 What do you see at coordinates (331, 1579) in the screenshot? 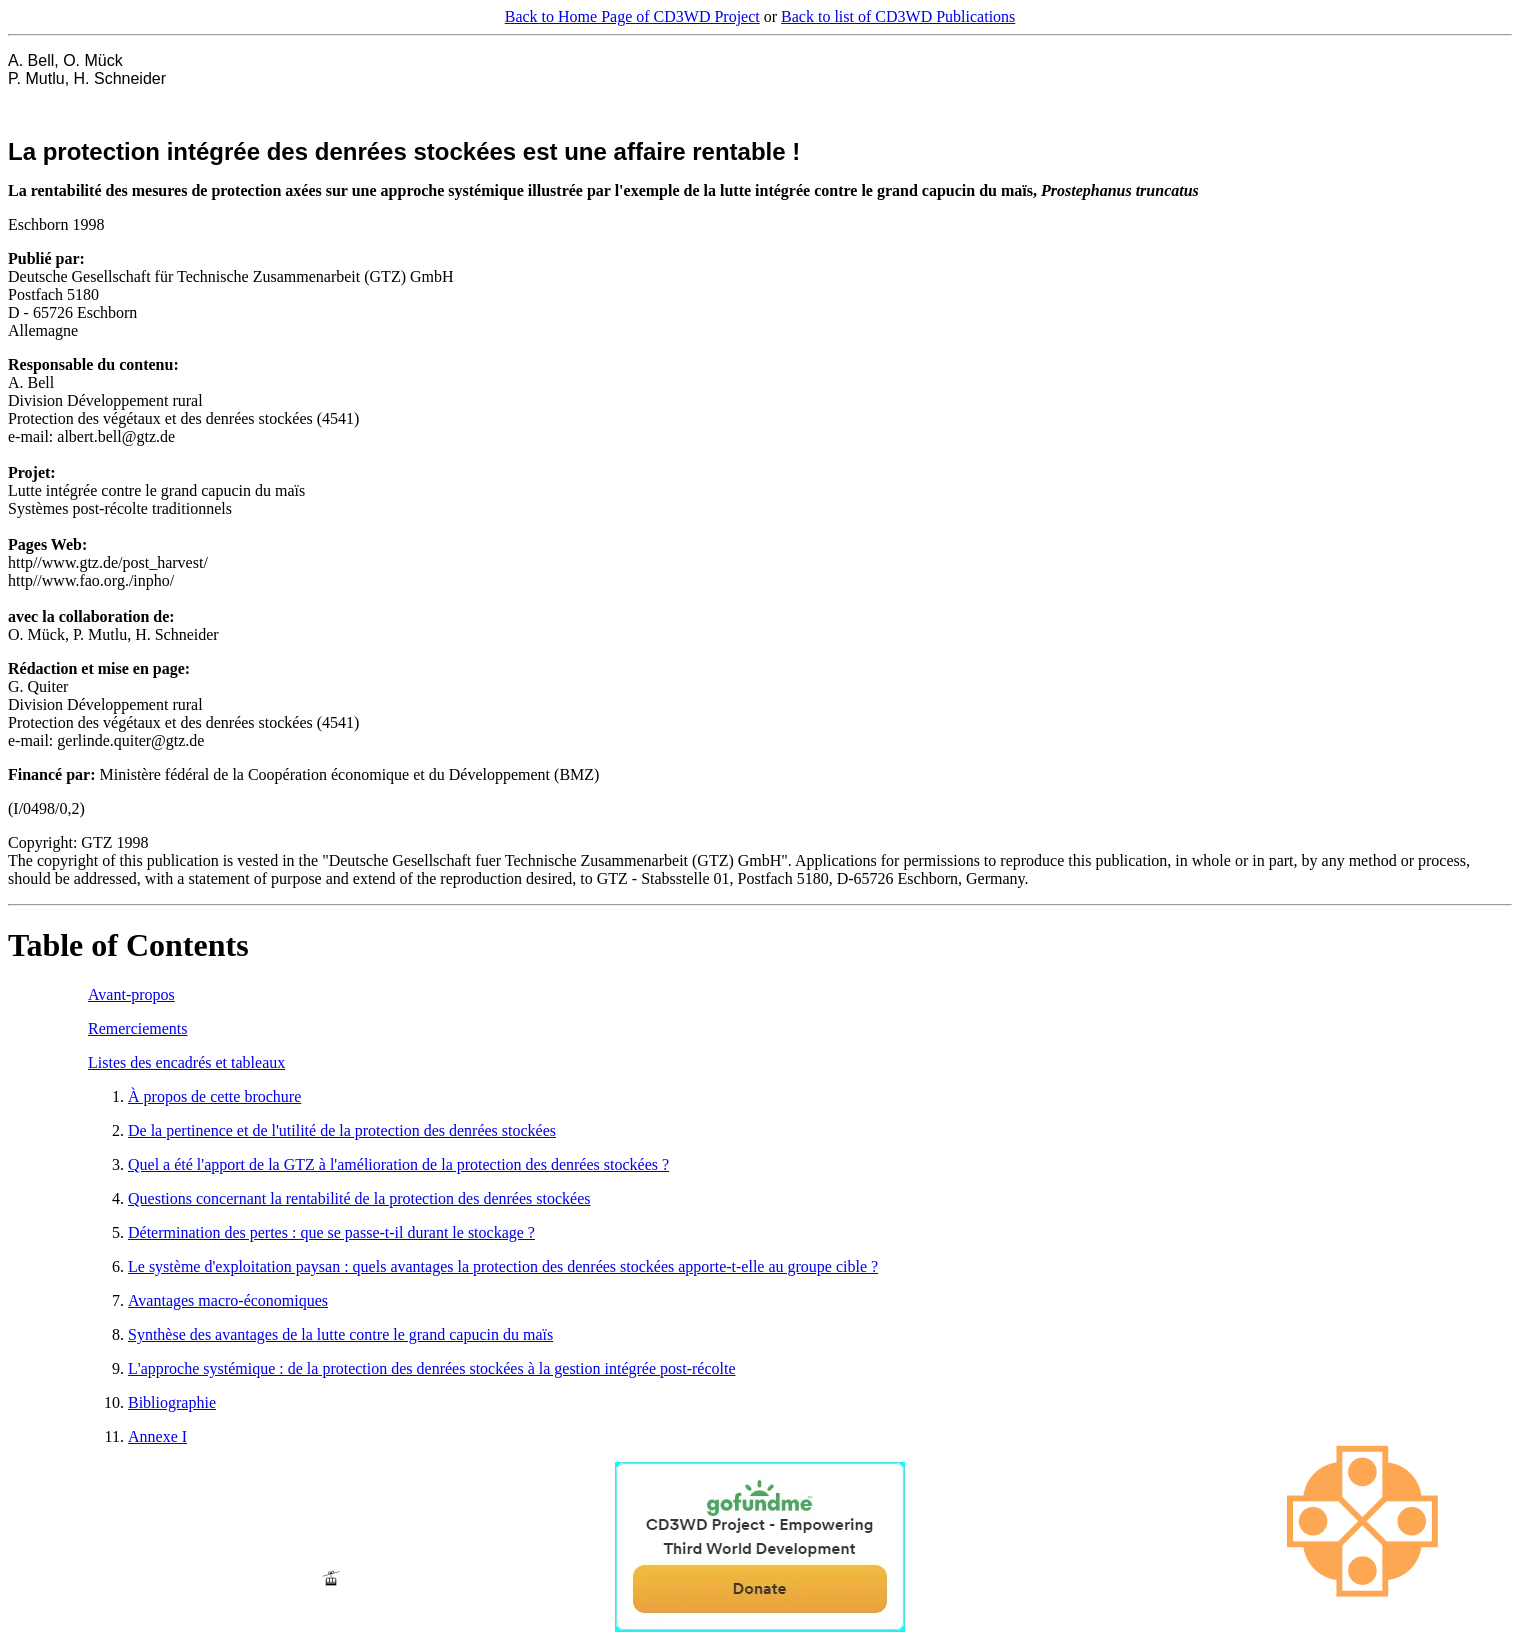
I see `access cable car or ropeway transportation info` at bounding box center [331, 1579].